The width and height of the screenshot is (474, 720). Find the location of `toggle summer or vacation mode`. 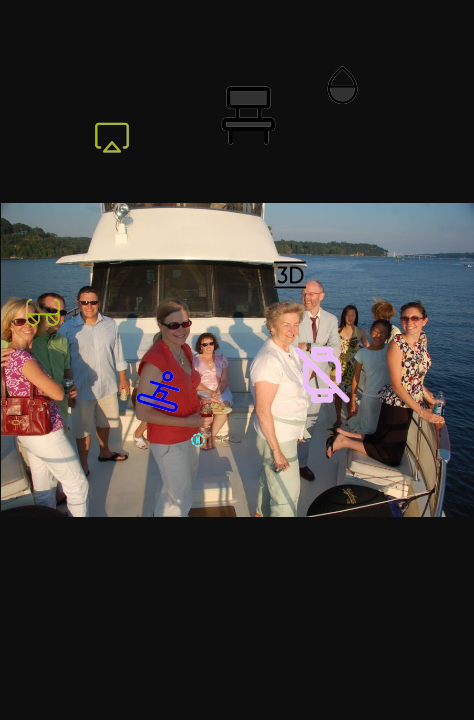

toggle summer or vacation mode is located at coordinates (43, 313).